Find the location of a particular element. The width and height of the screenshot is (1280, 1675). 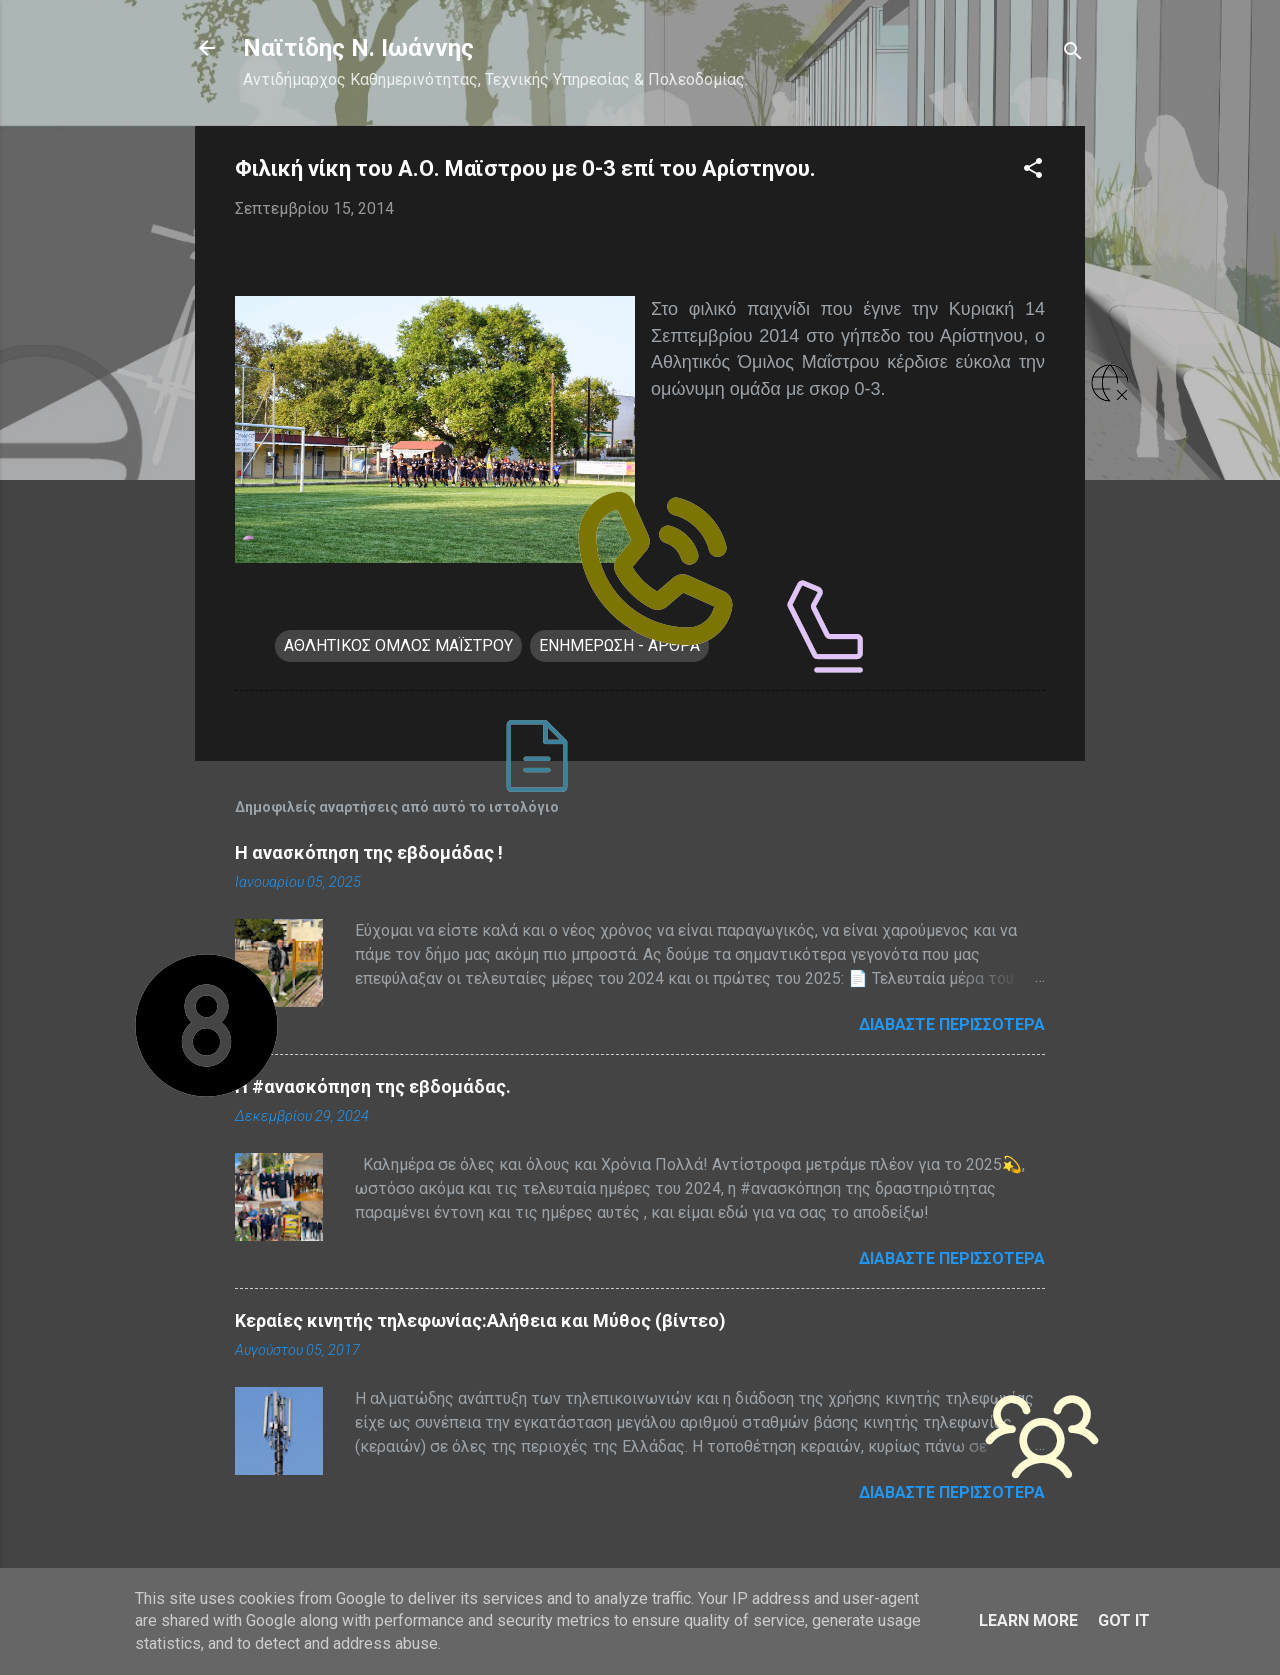

view document or text file is located at coordinates (537, 756).